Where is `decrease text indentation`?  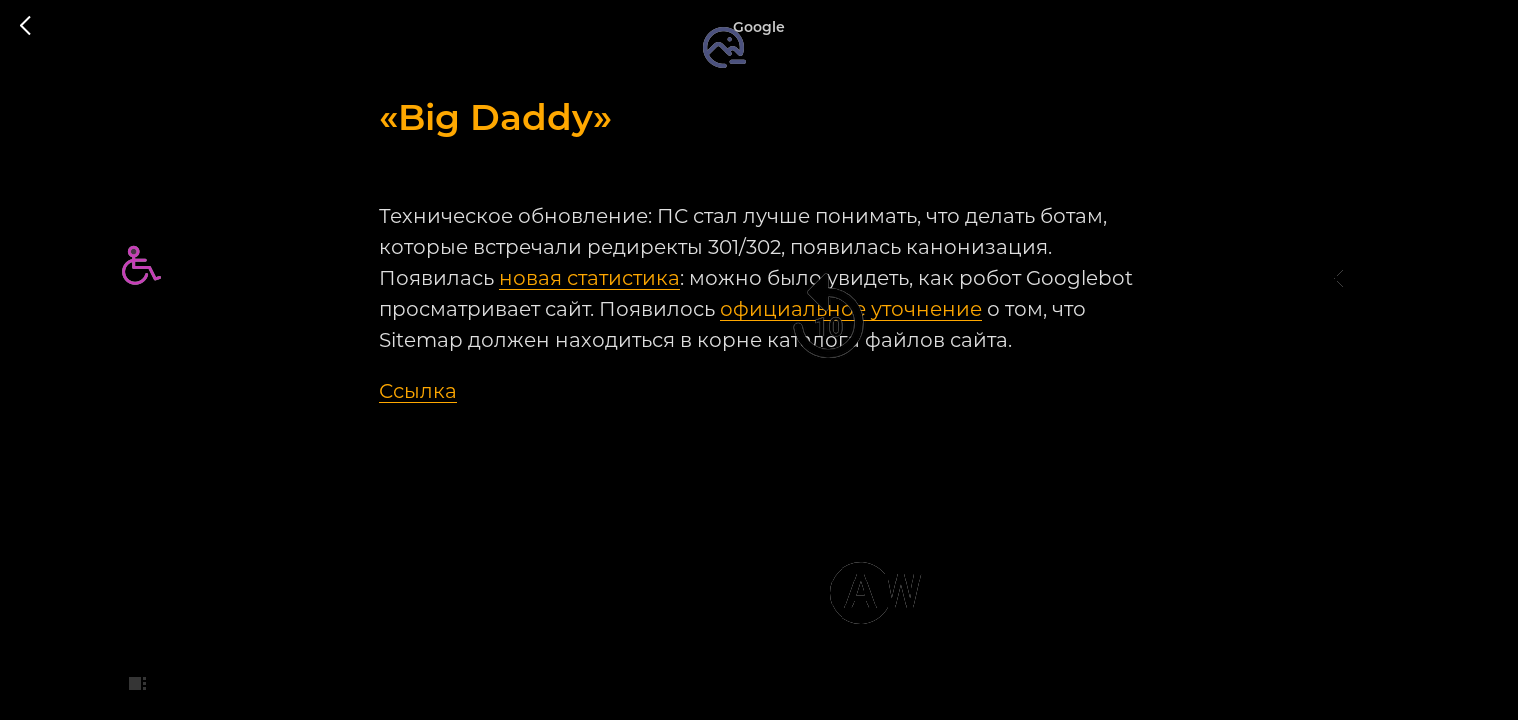
decrease text indentation is located at coordinates (1353, 278).